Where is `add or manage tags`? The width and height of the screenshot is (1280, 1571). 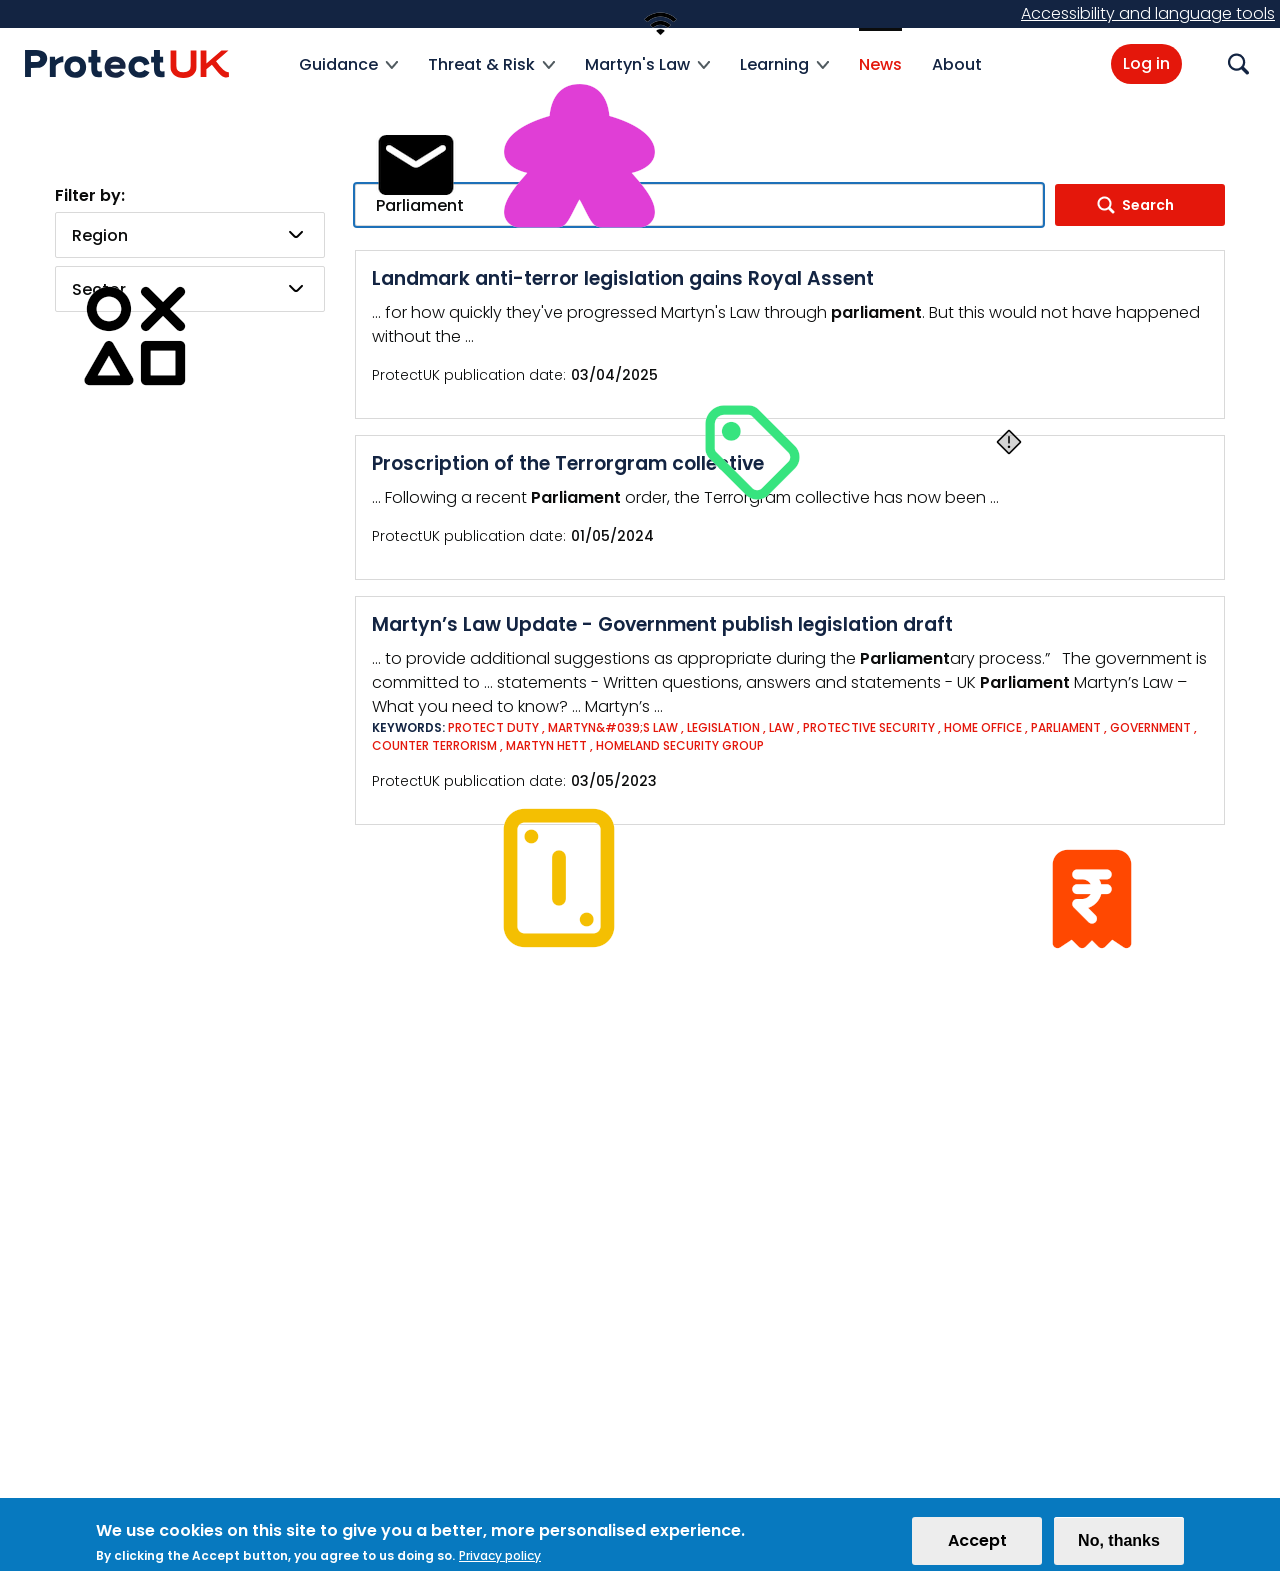
add or manage tags is located at coordinates (752, 452).